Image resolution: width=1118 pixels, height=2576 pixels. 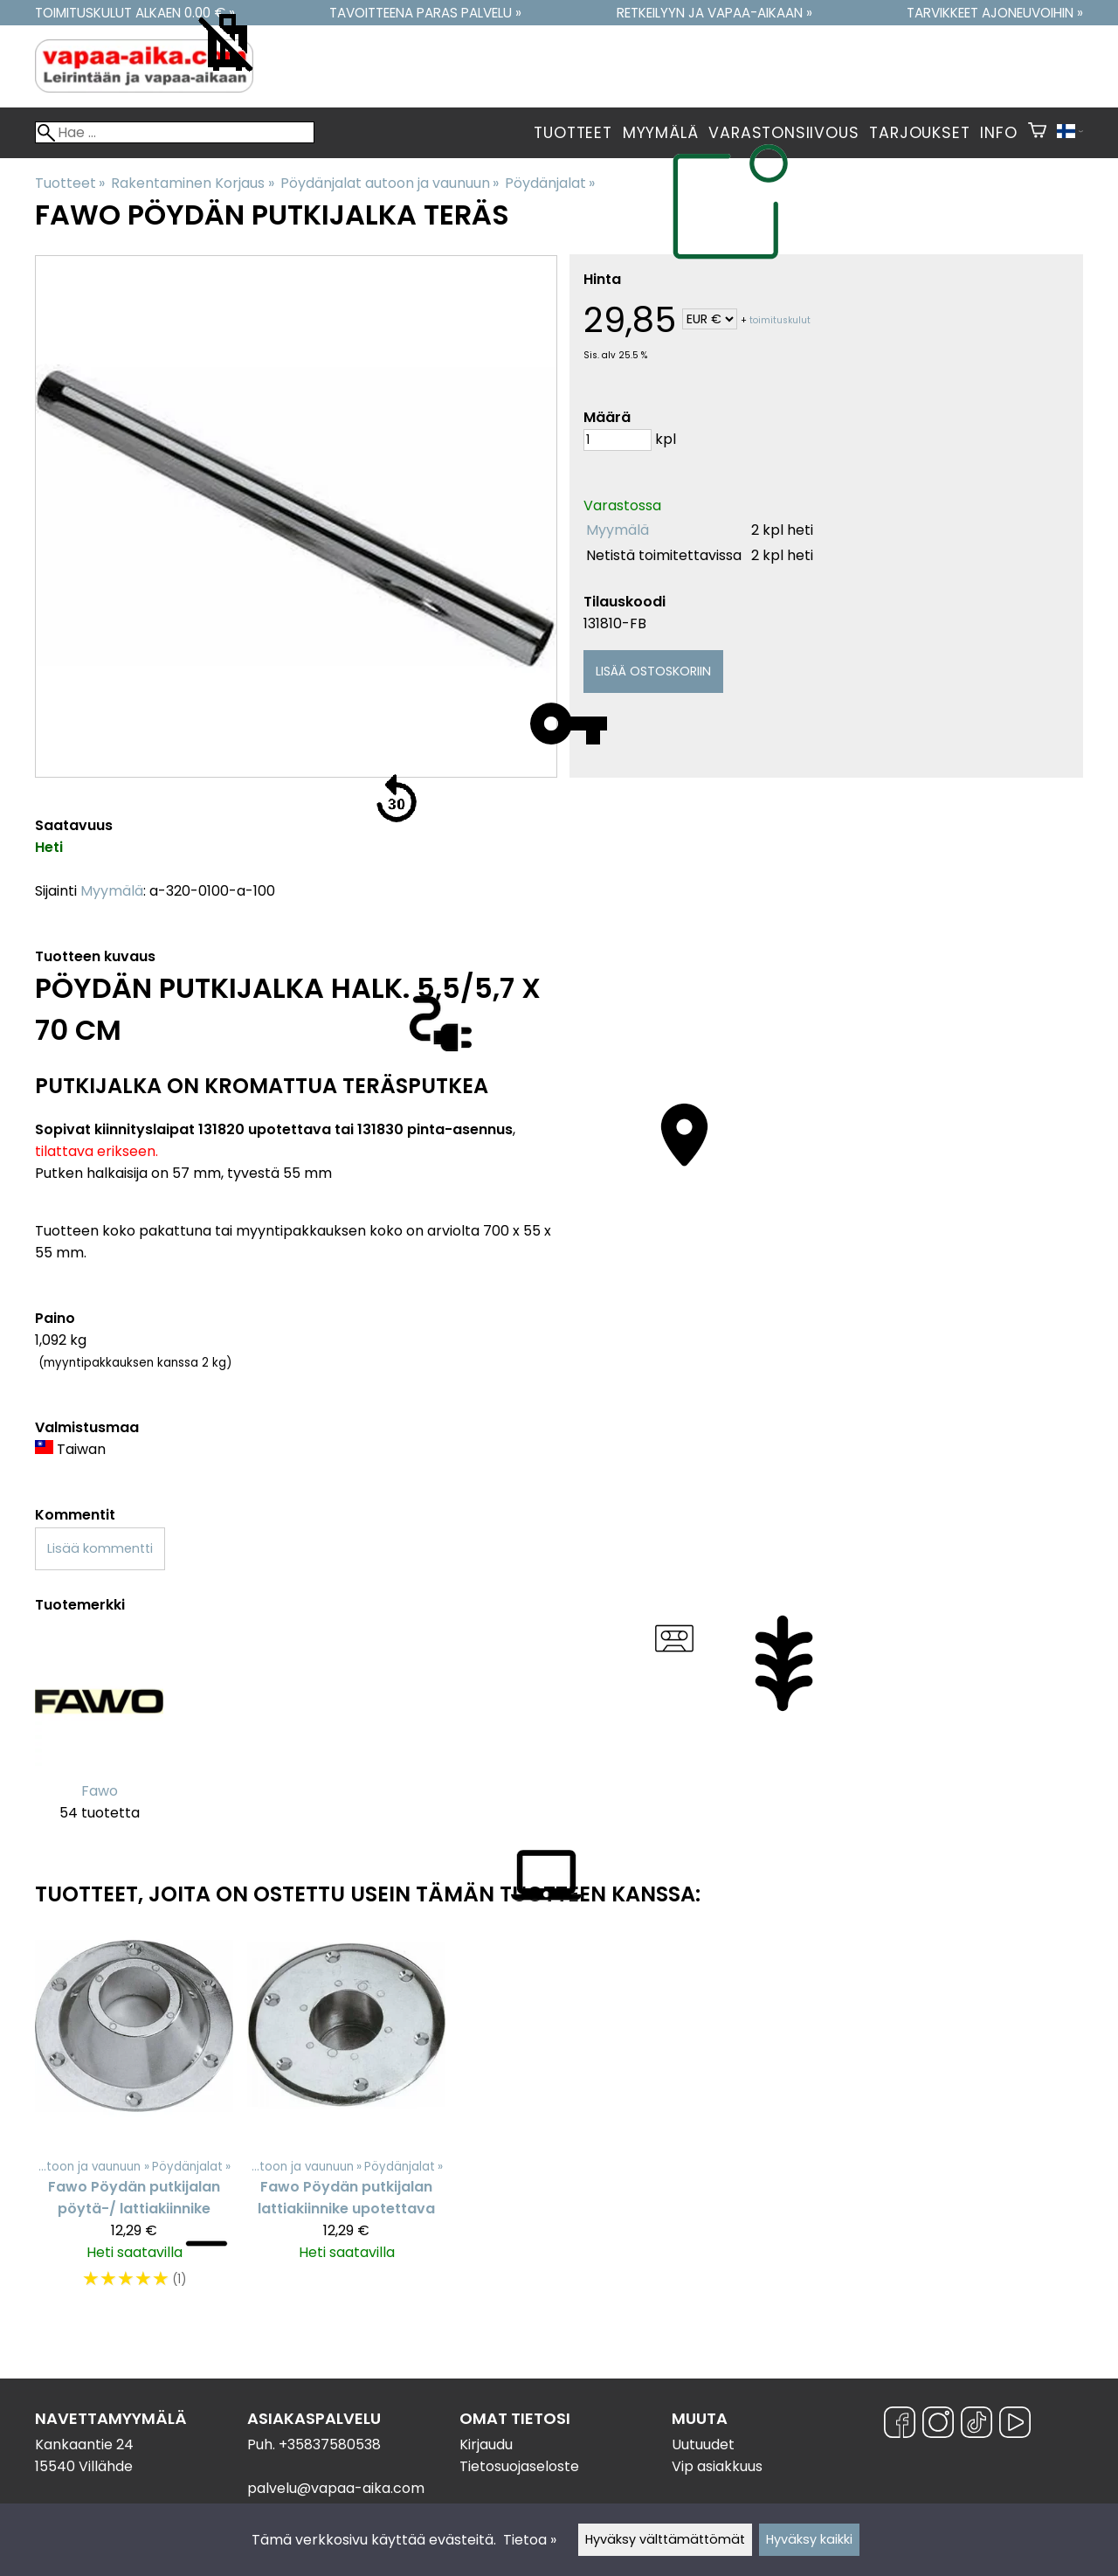 I want to click on no luggage allowed in this area, so click(x=227, y=42).